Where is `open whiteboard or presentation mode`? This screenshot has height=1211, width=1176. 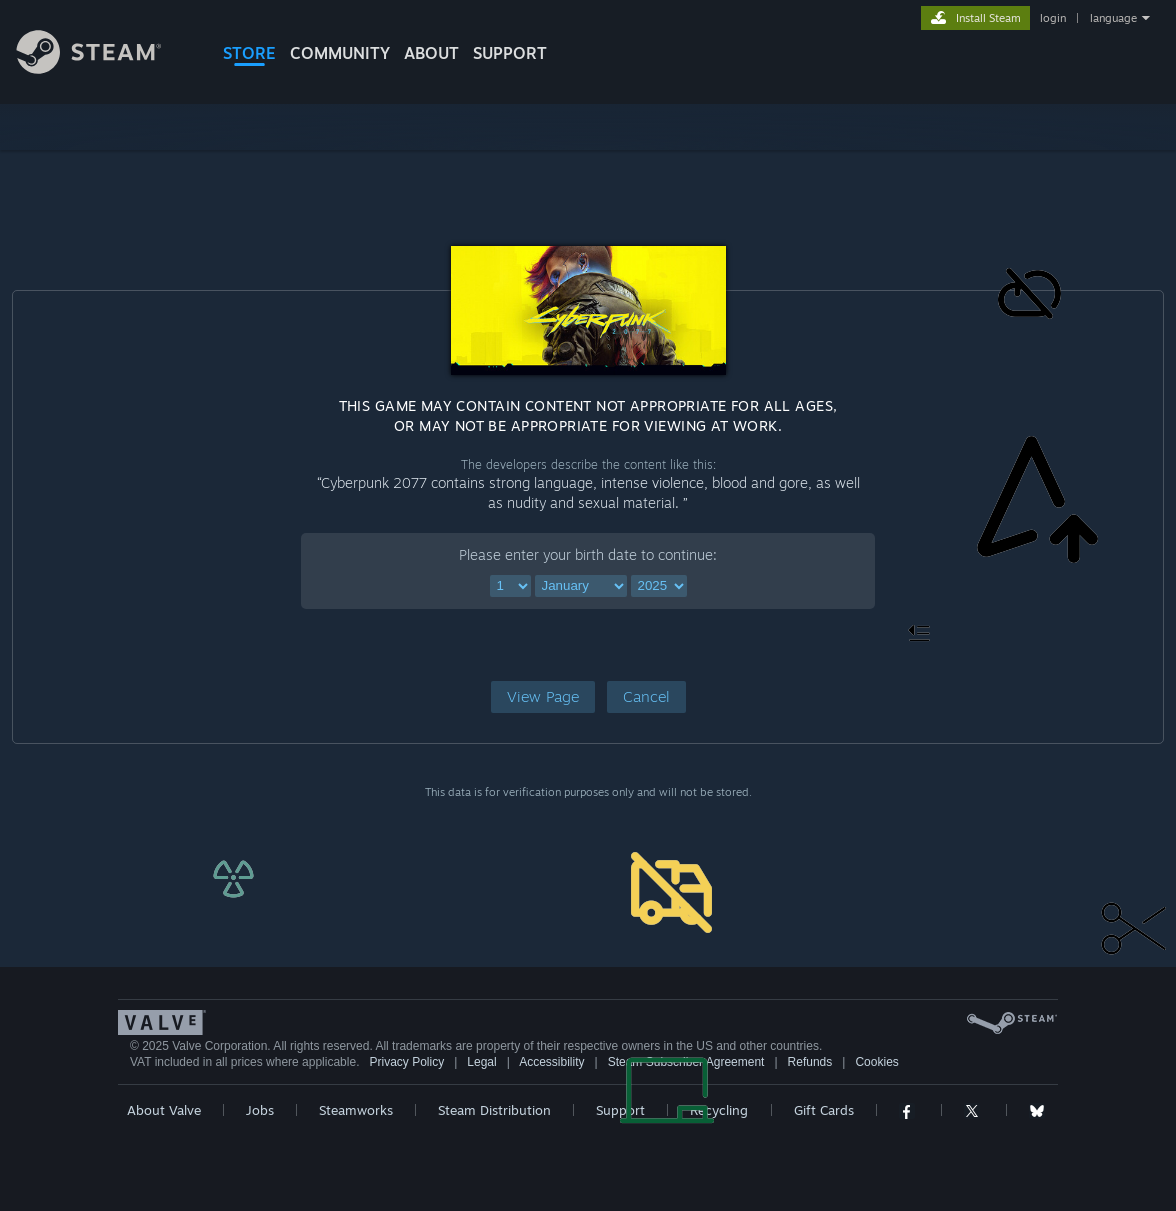 open whiteboard or presentation mode is located at coordinates (667, 1092).